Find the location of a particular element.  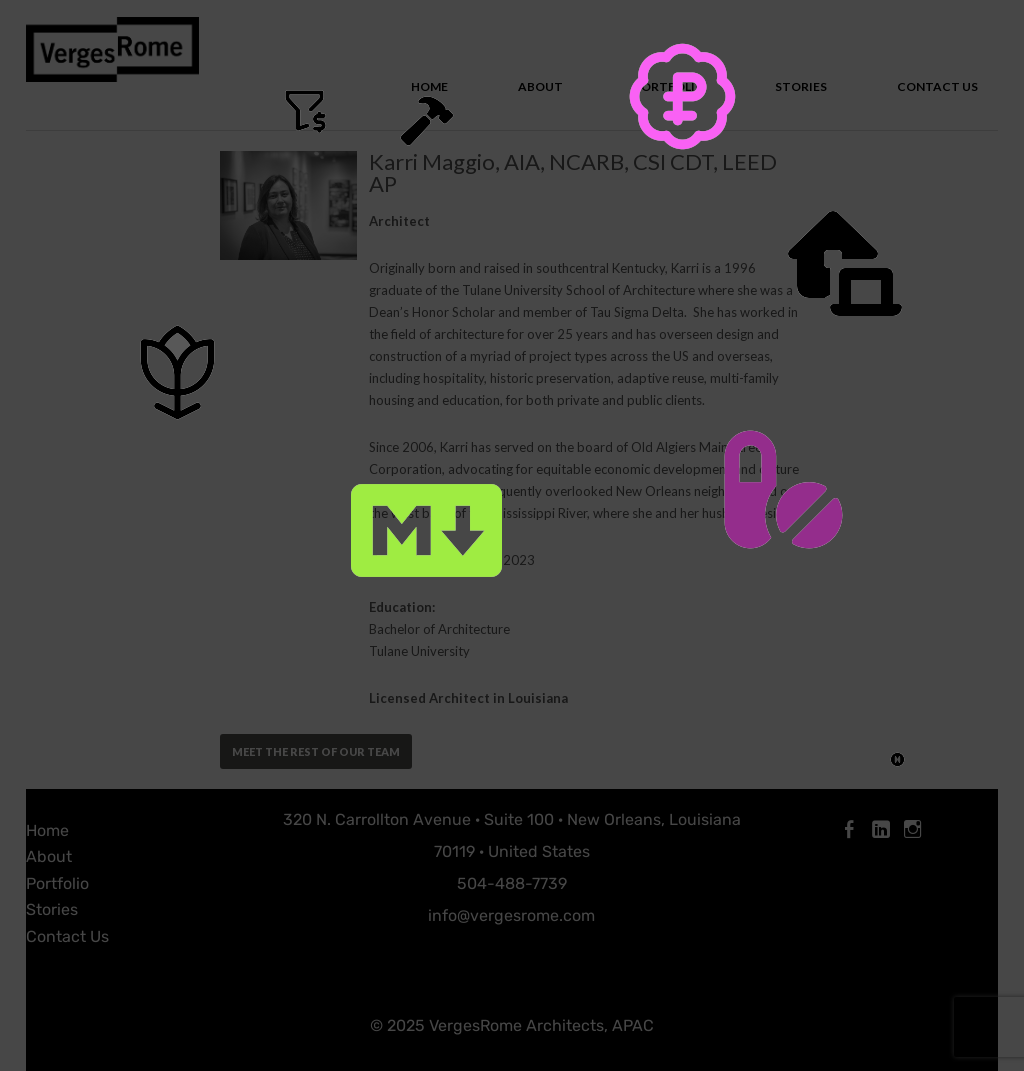

view medication reminders is located at coordinates (783, 489).